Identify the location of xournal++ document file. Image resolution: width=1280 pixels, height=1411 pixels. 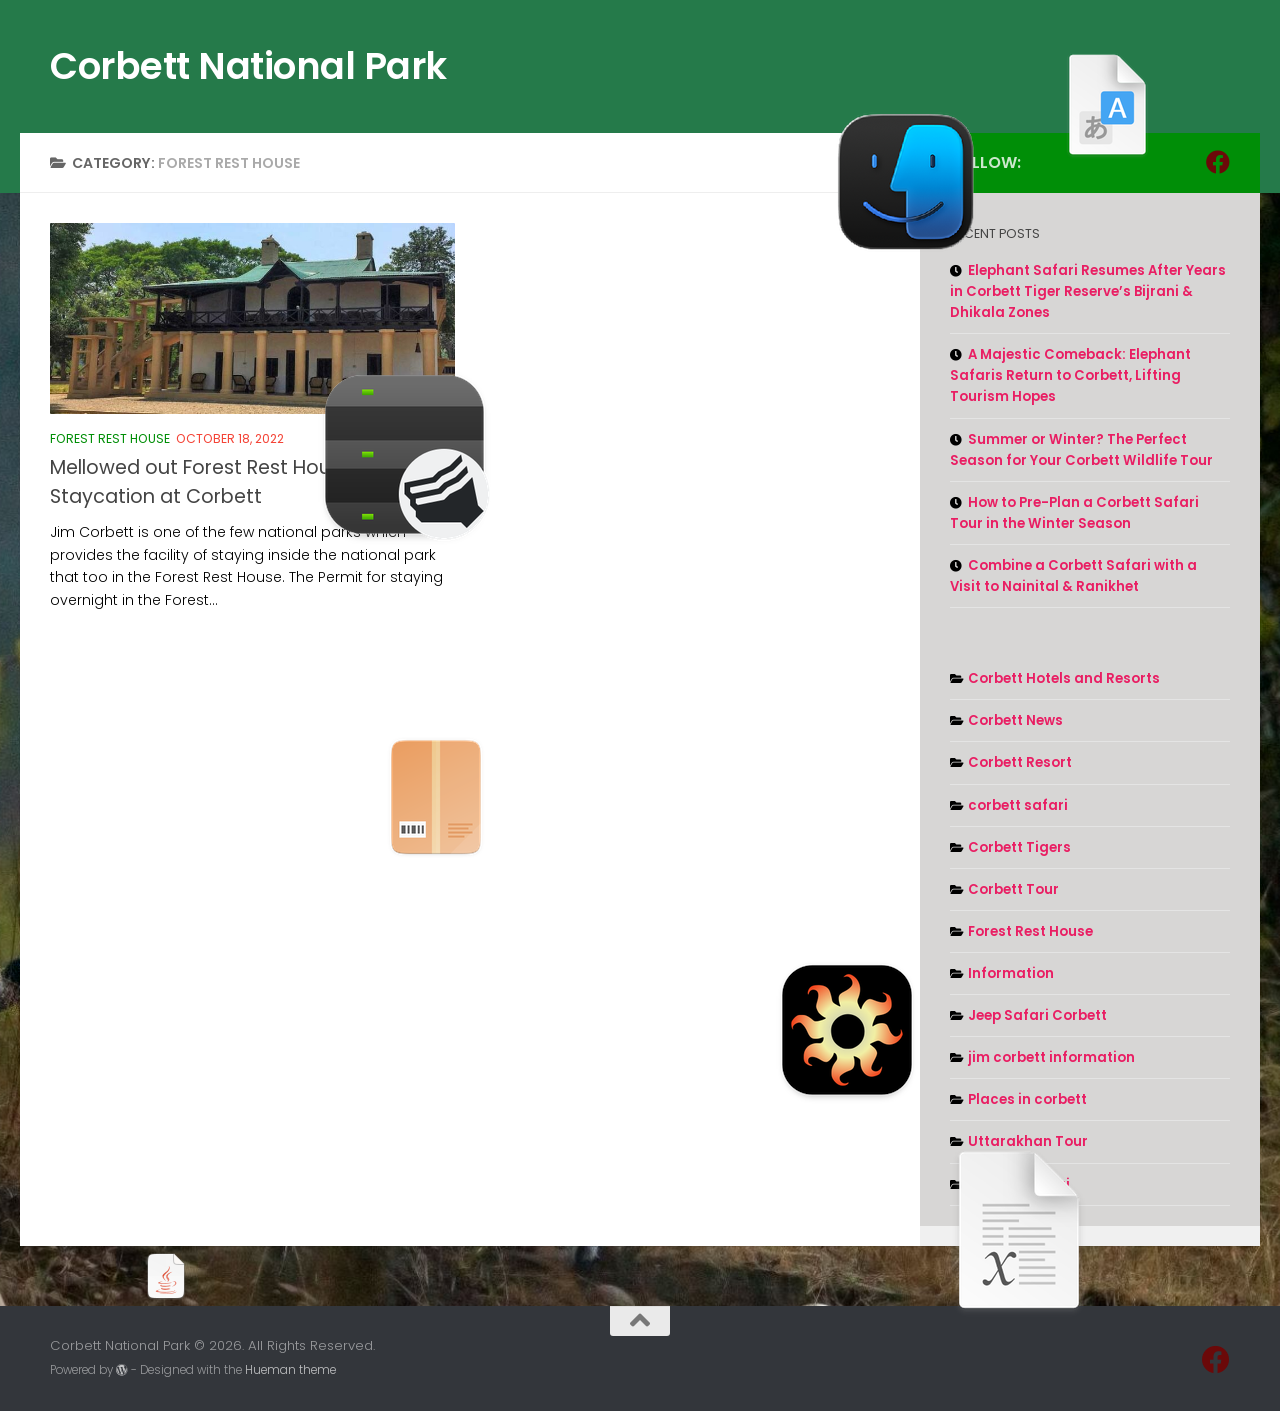
(1019, 1233).